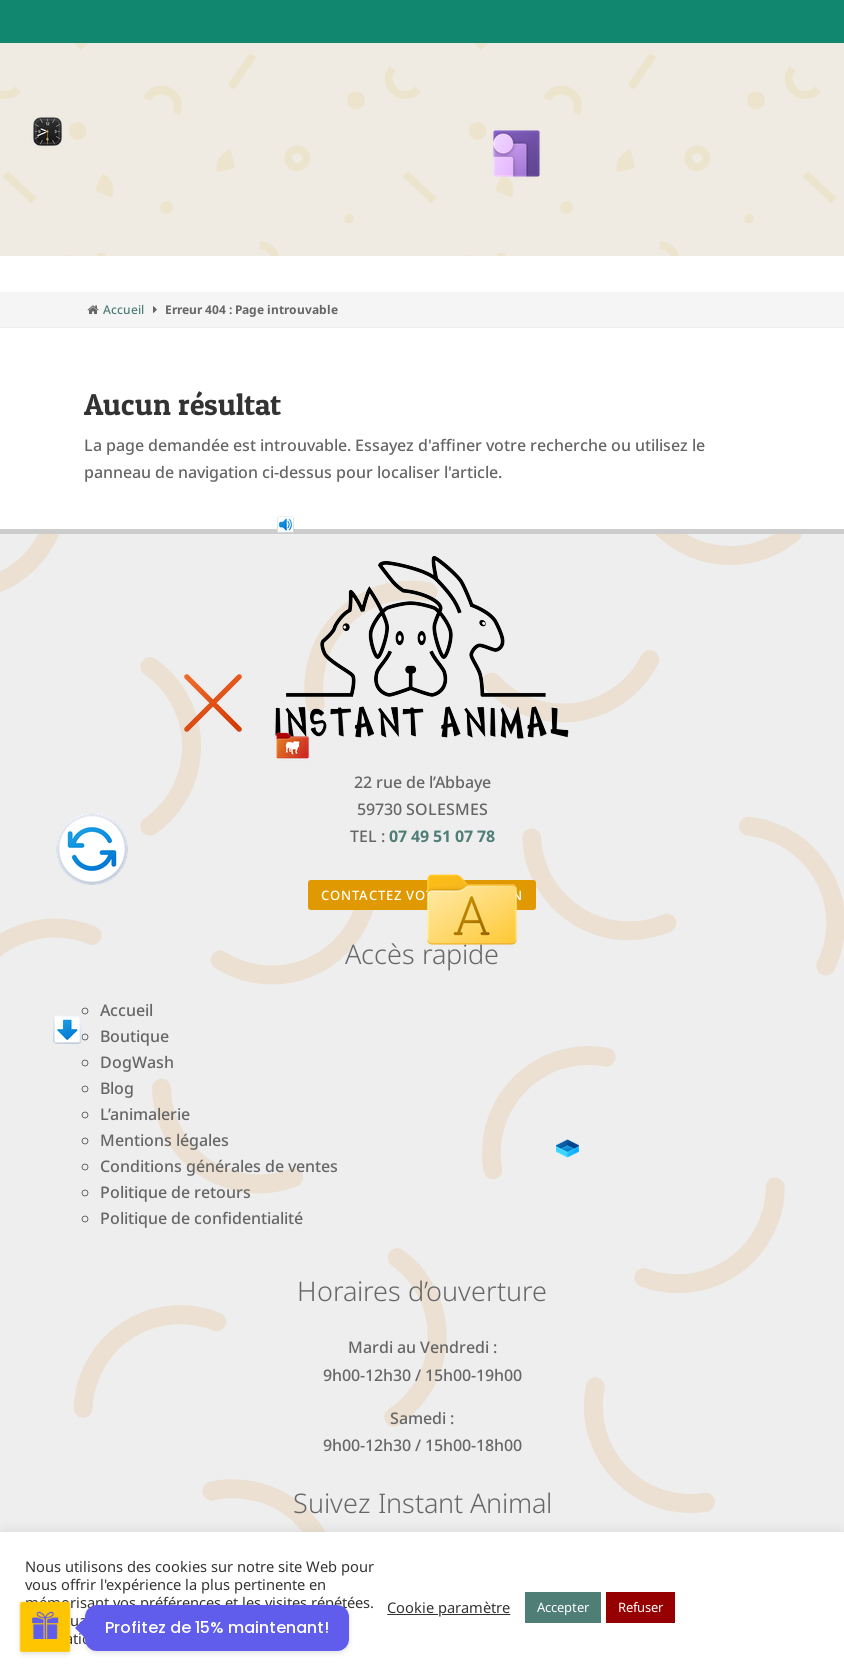 Image resolution: width=844 pixels, height=1672 pixels. What do you see at coordinates (567, 1148) in the screenshot?
I see `open windows sandbox application` at bounding box center [567, 1148].